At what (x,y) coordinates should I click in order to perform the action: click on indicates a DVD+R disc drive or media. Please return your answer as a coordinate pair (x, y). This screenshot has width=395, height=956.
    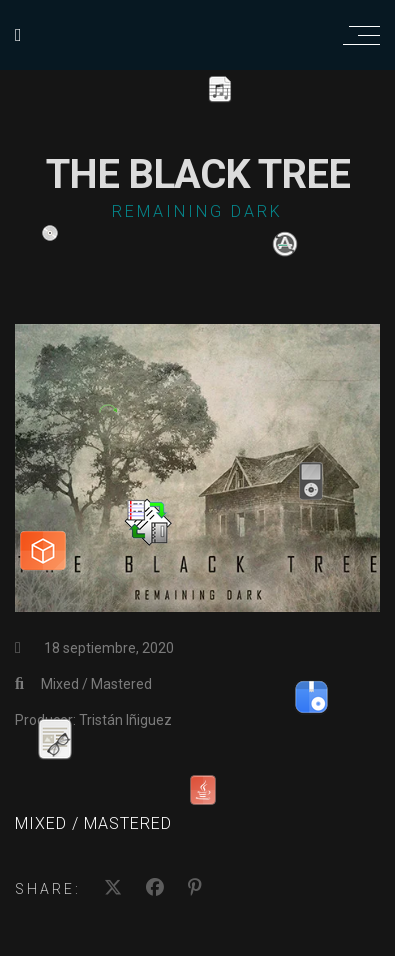
    Looking at the image, I should click on (50, 233).